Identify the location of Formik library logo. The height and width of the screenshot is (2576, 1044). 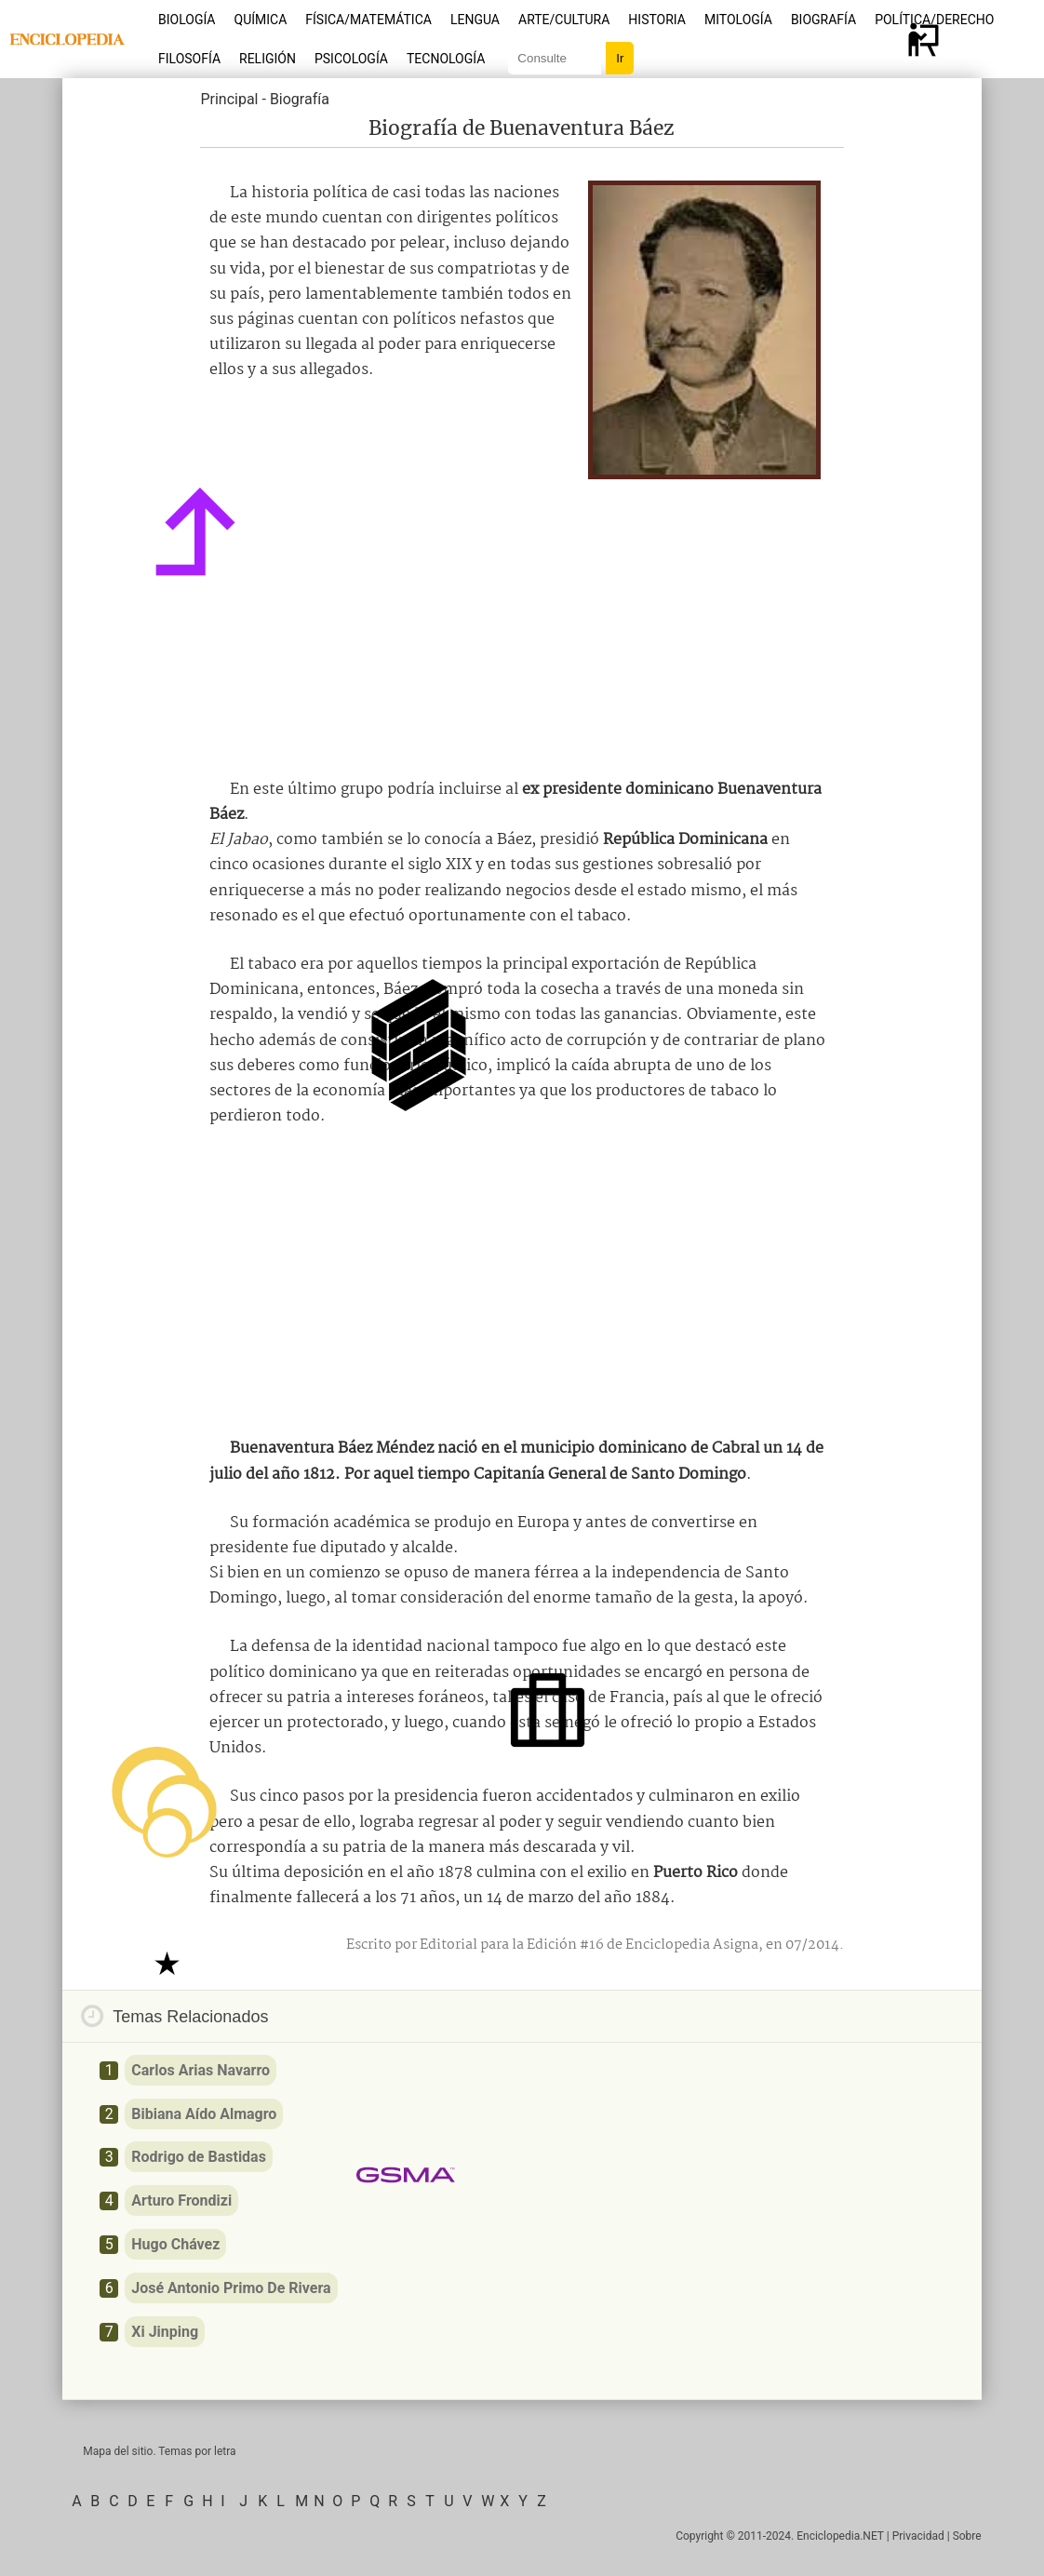
(419, 1045).